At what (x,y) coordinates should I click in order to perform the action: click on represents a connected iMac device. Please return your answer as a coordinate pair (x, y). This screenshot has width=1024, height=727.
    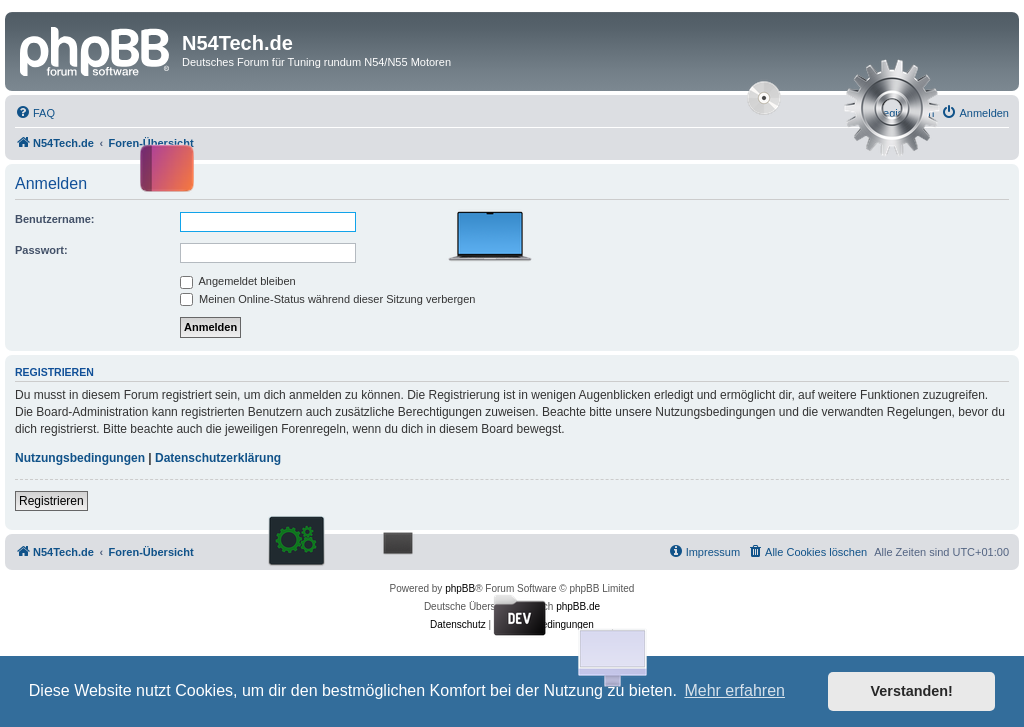
    Looking at the image, I should click on (612, 656).